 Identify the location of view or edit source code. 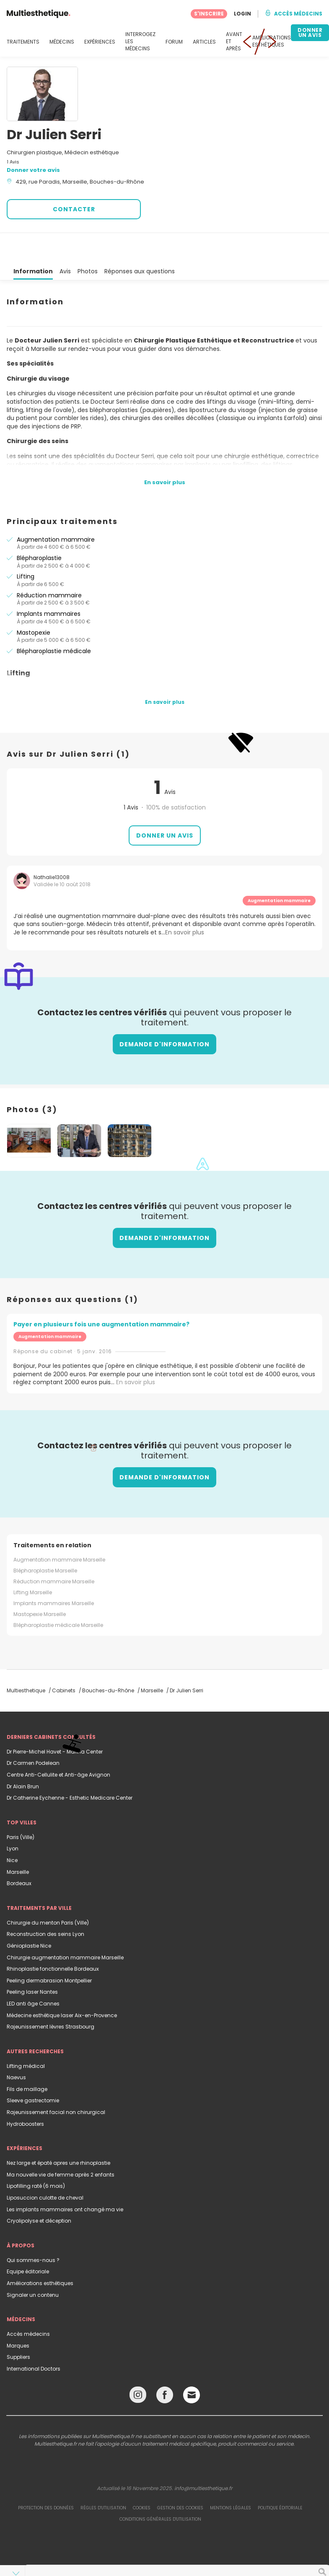
(259, 42).